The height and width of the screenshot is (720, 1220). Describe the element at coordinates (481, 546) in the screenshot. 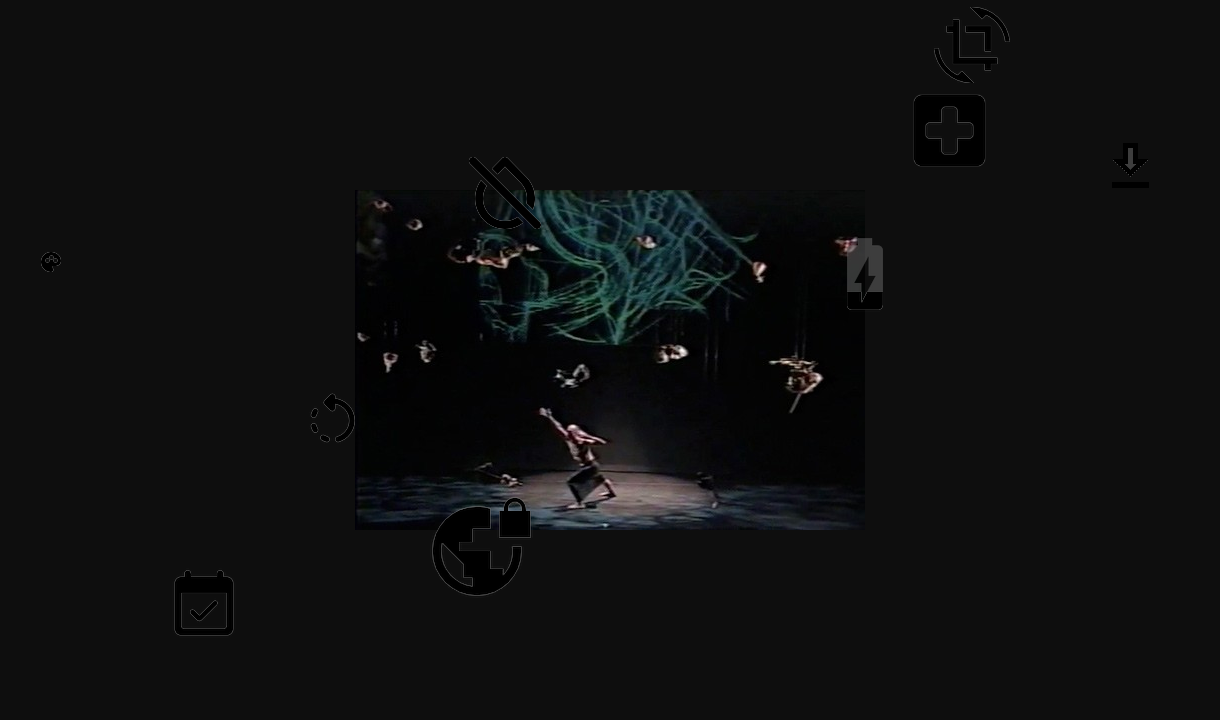

I see `indicates active vpn connection` at that location.